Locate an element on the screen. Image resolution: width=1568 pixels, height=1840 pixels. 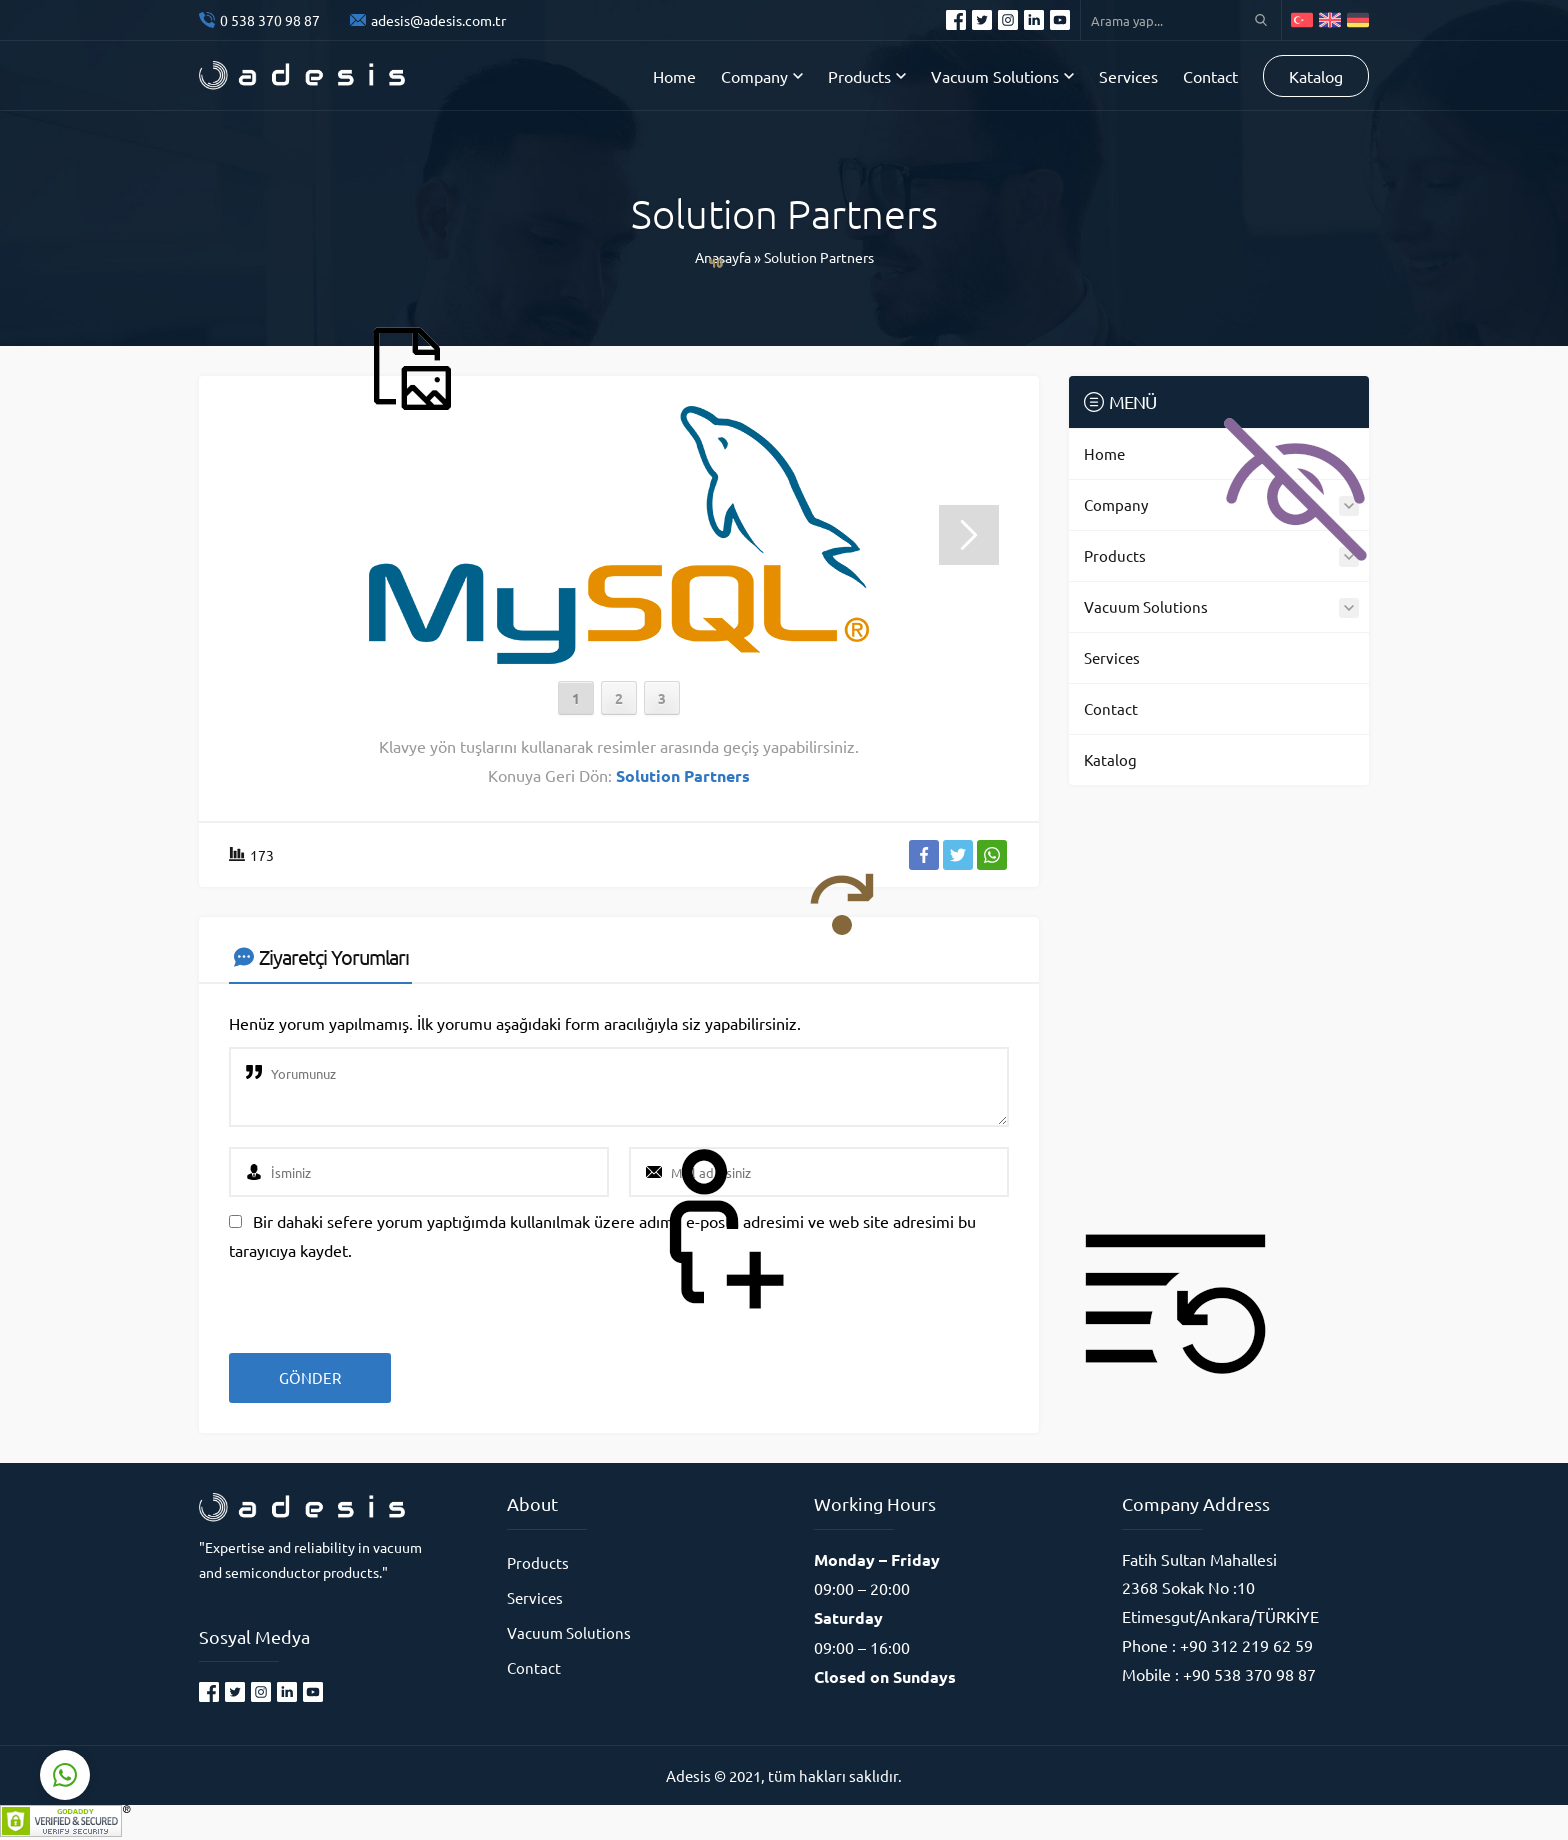
hide password or sensitive text is located at coordinates (1295, 489).